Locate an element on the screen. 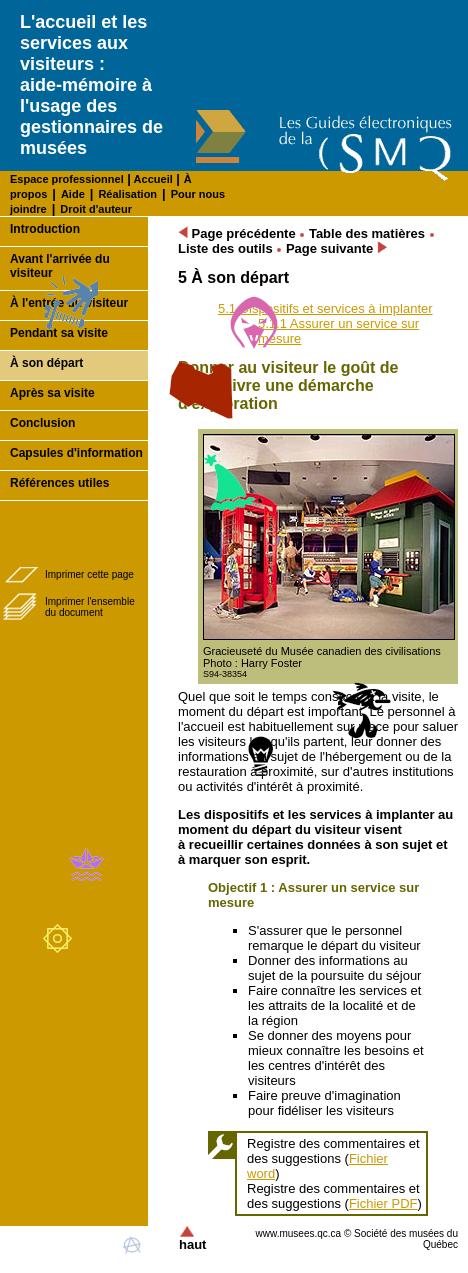 Image resolution: width=468 pixels, height=1273 pixels. drop or release current weapon is located at coordinates (71, 302).